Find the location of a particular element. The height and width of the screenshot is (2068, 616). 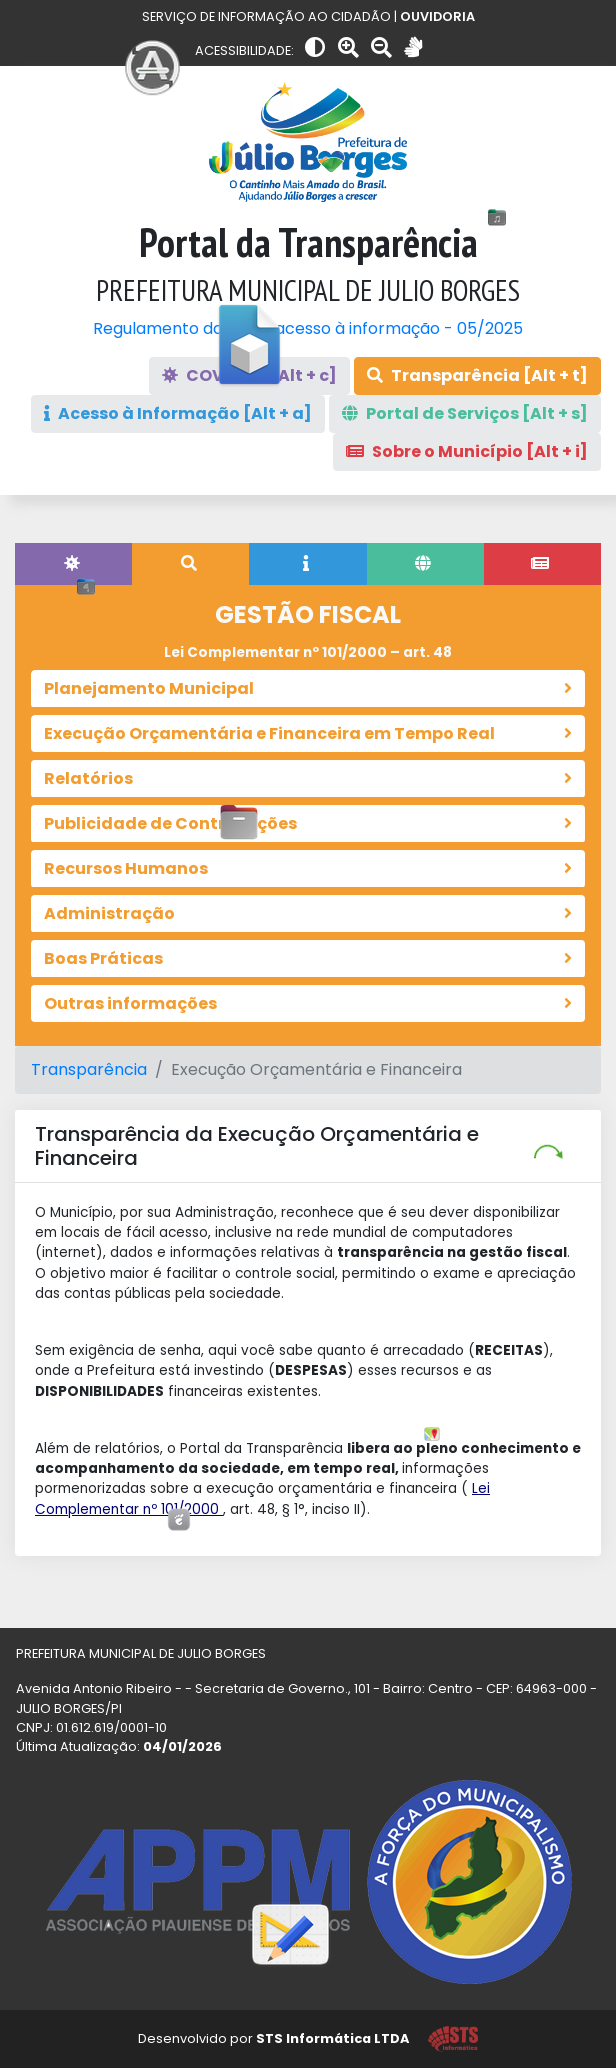

open the maps application is located at coordinates (432, 1434).